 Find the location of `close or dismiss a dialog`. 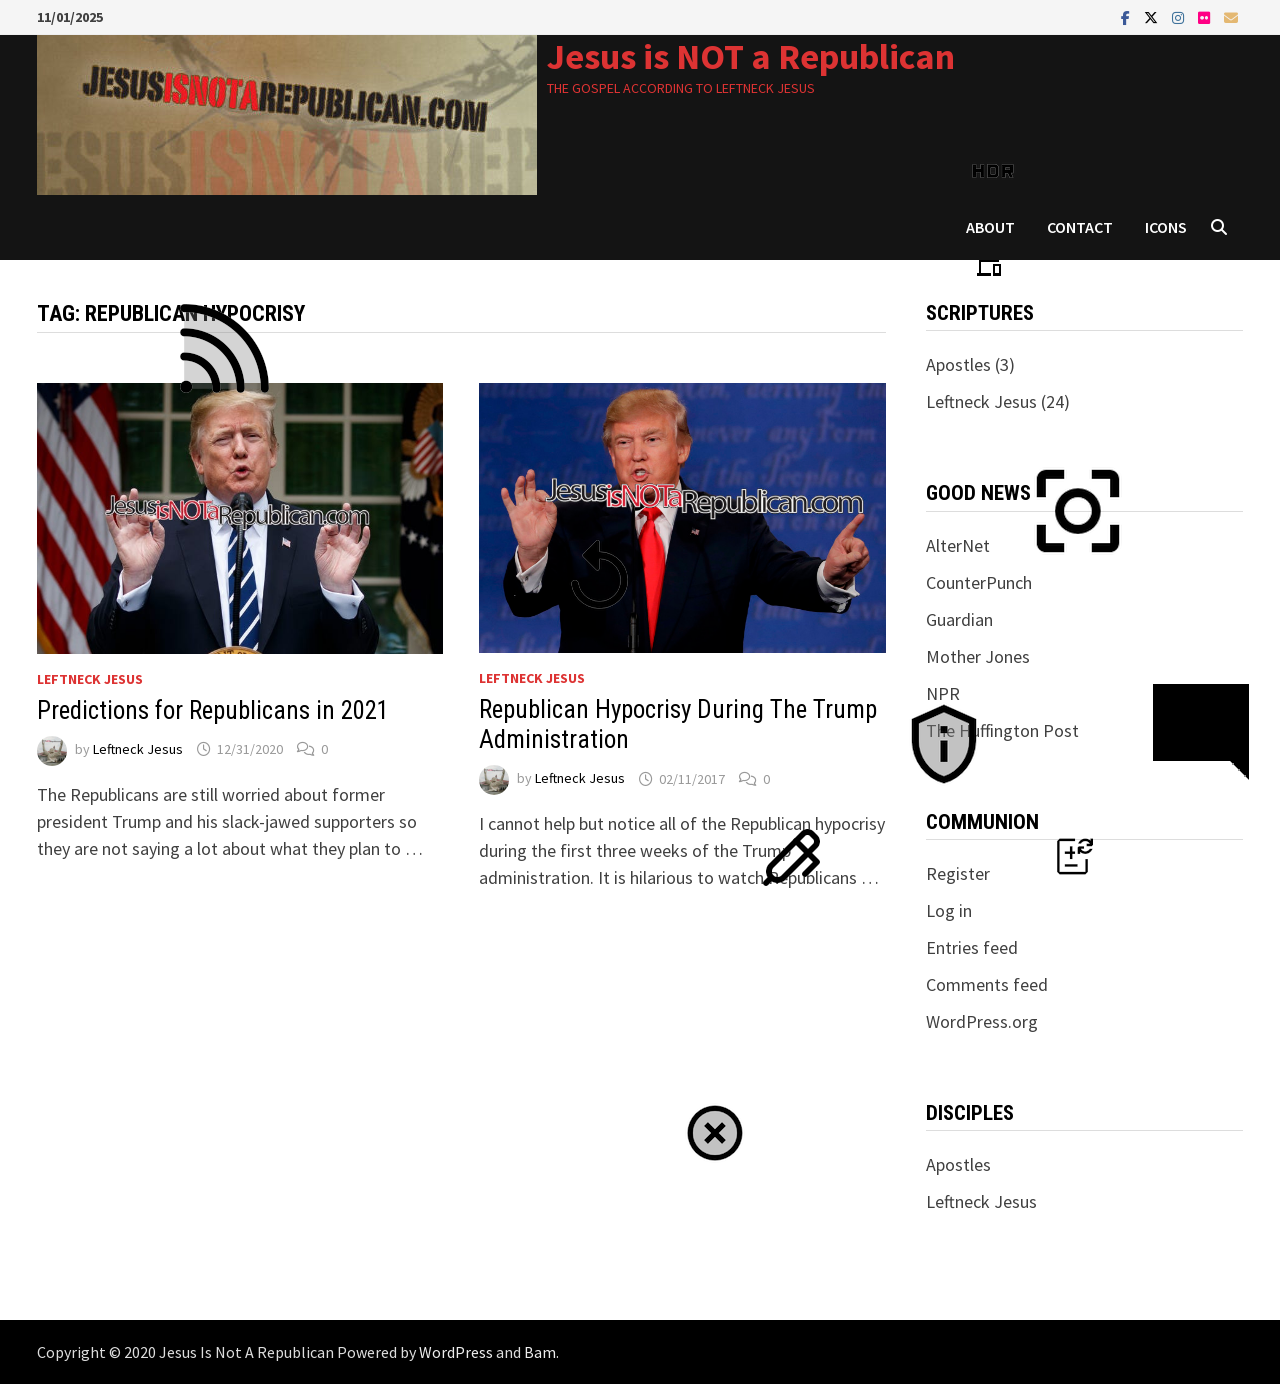

close or dismiss a dialog is located at coordinates (715, 1133).